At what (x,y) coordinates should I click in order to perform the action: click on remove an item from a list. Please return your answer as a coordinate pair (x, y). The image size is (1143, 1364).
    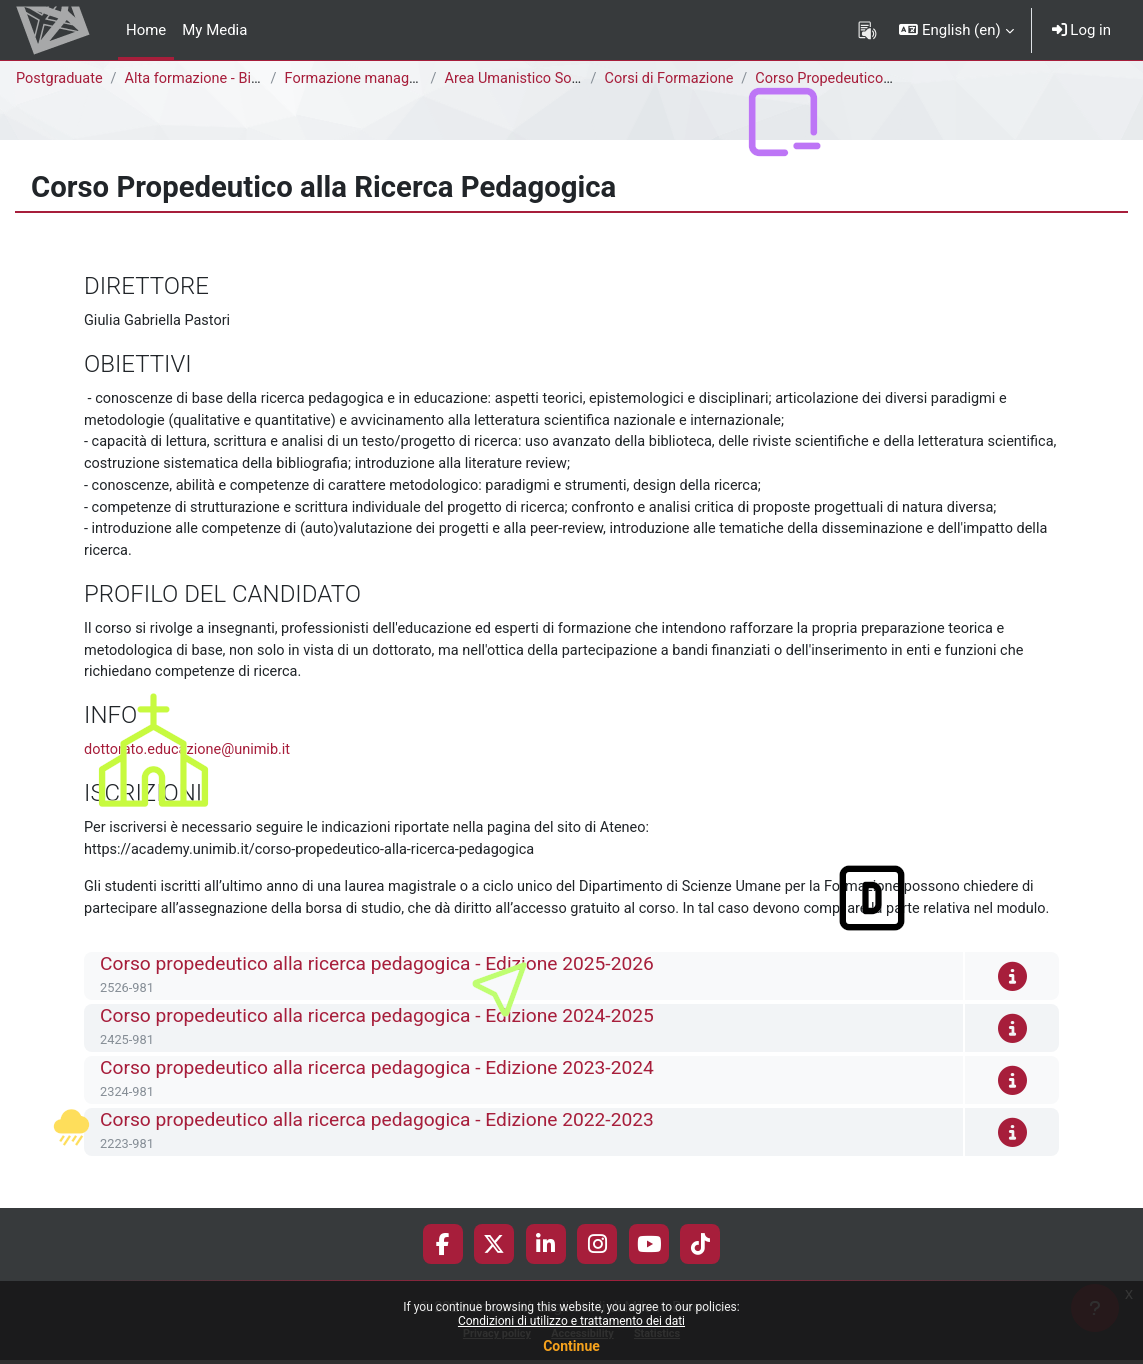
    Looking at the image, I should click on (783, 122).